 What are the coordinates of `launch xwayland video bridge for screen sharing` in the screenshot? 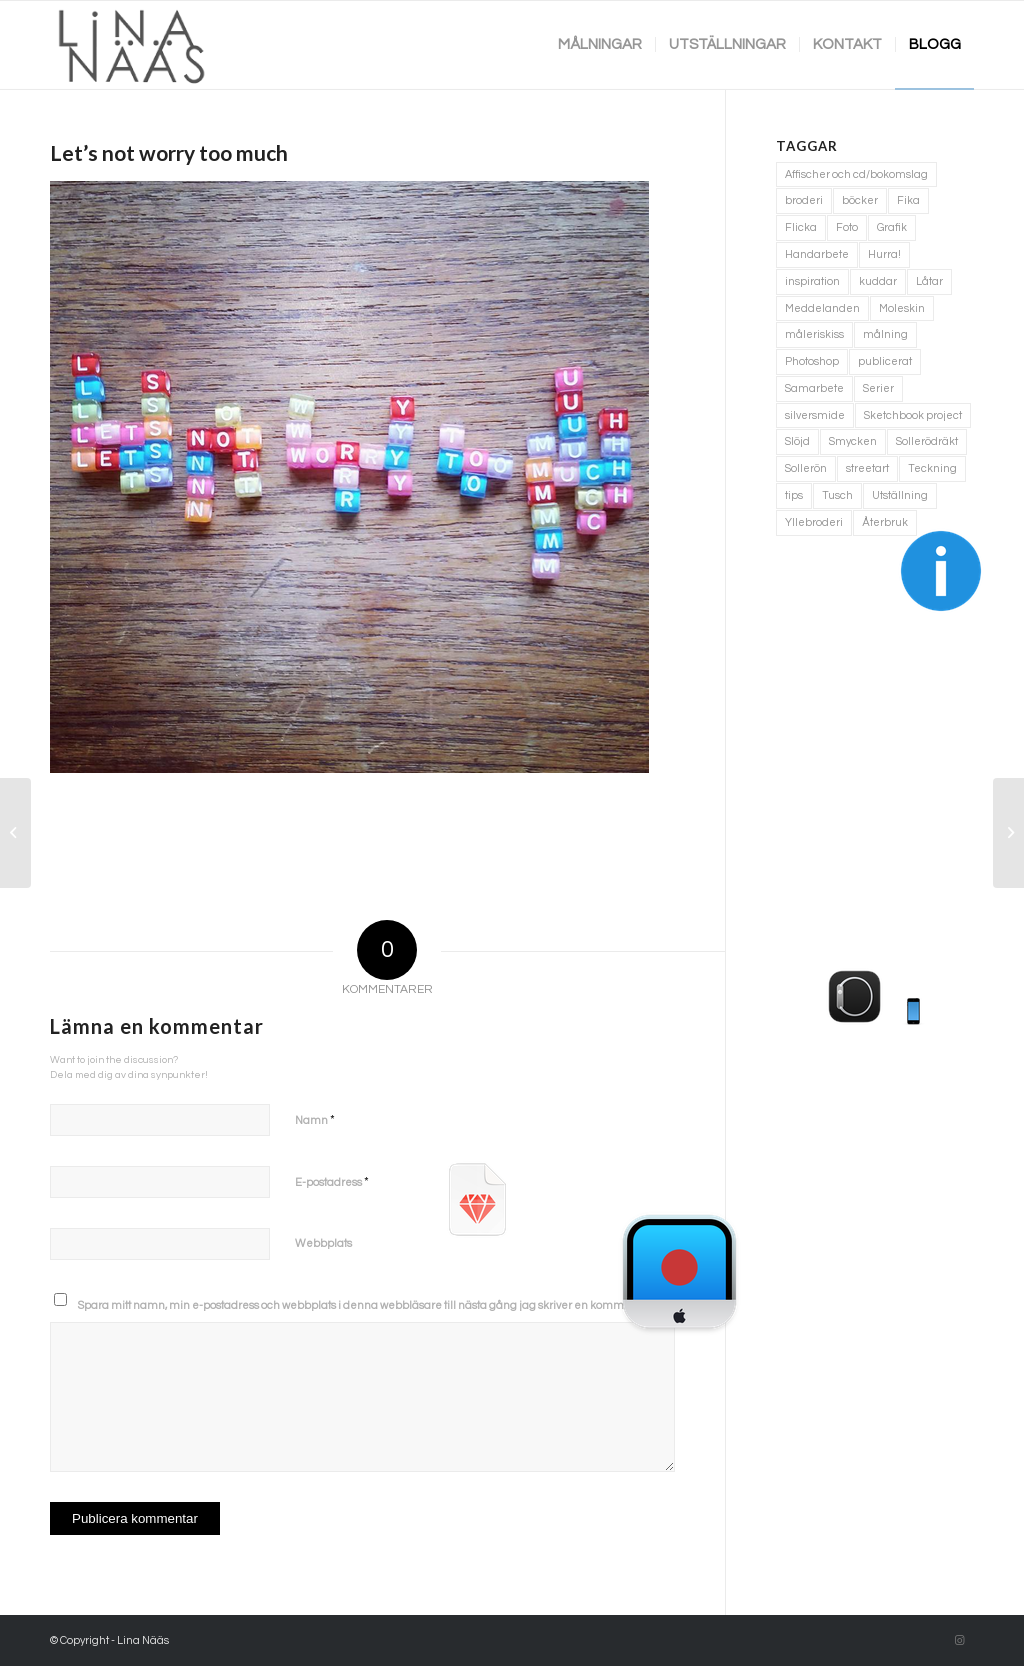 It's located at (679, 1271).